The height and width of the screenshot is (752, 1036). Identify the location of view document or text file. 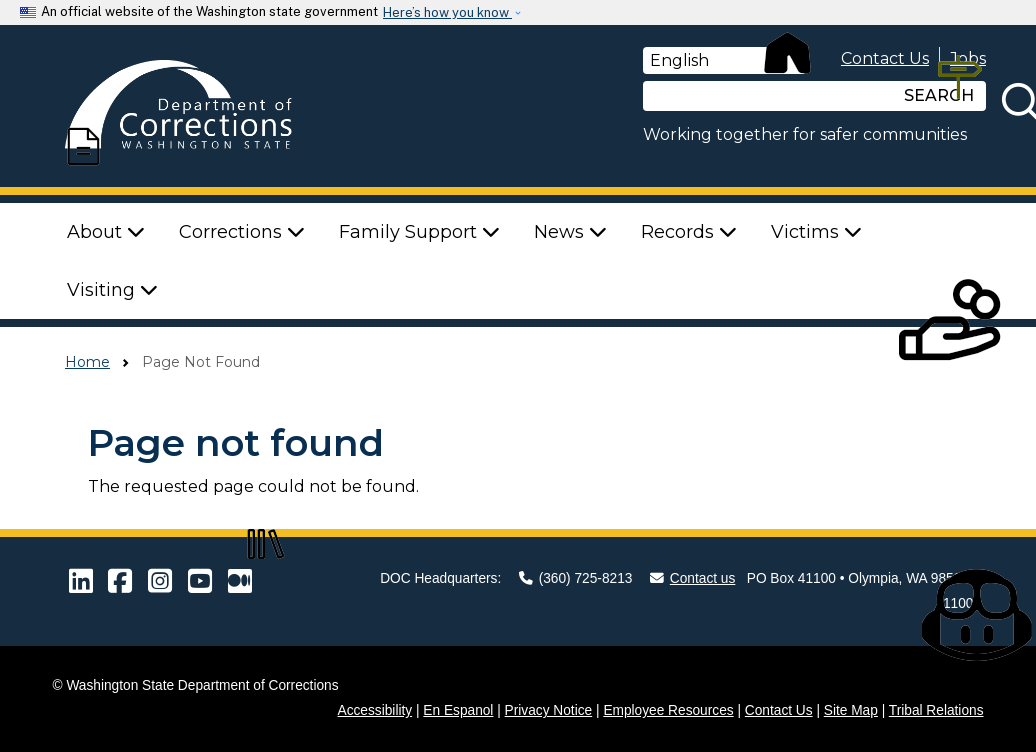
(83, 146).